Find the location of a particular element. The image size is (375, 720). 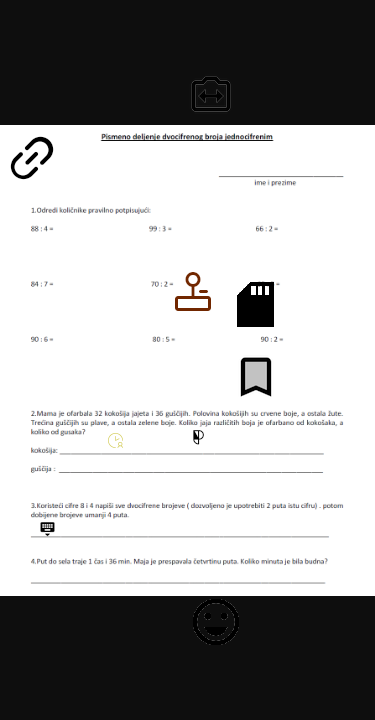

hide the on-screen keyboard is located at coordinates (47, 528).